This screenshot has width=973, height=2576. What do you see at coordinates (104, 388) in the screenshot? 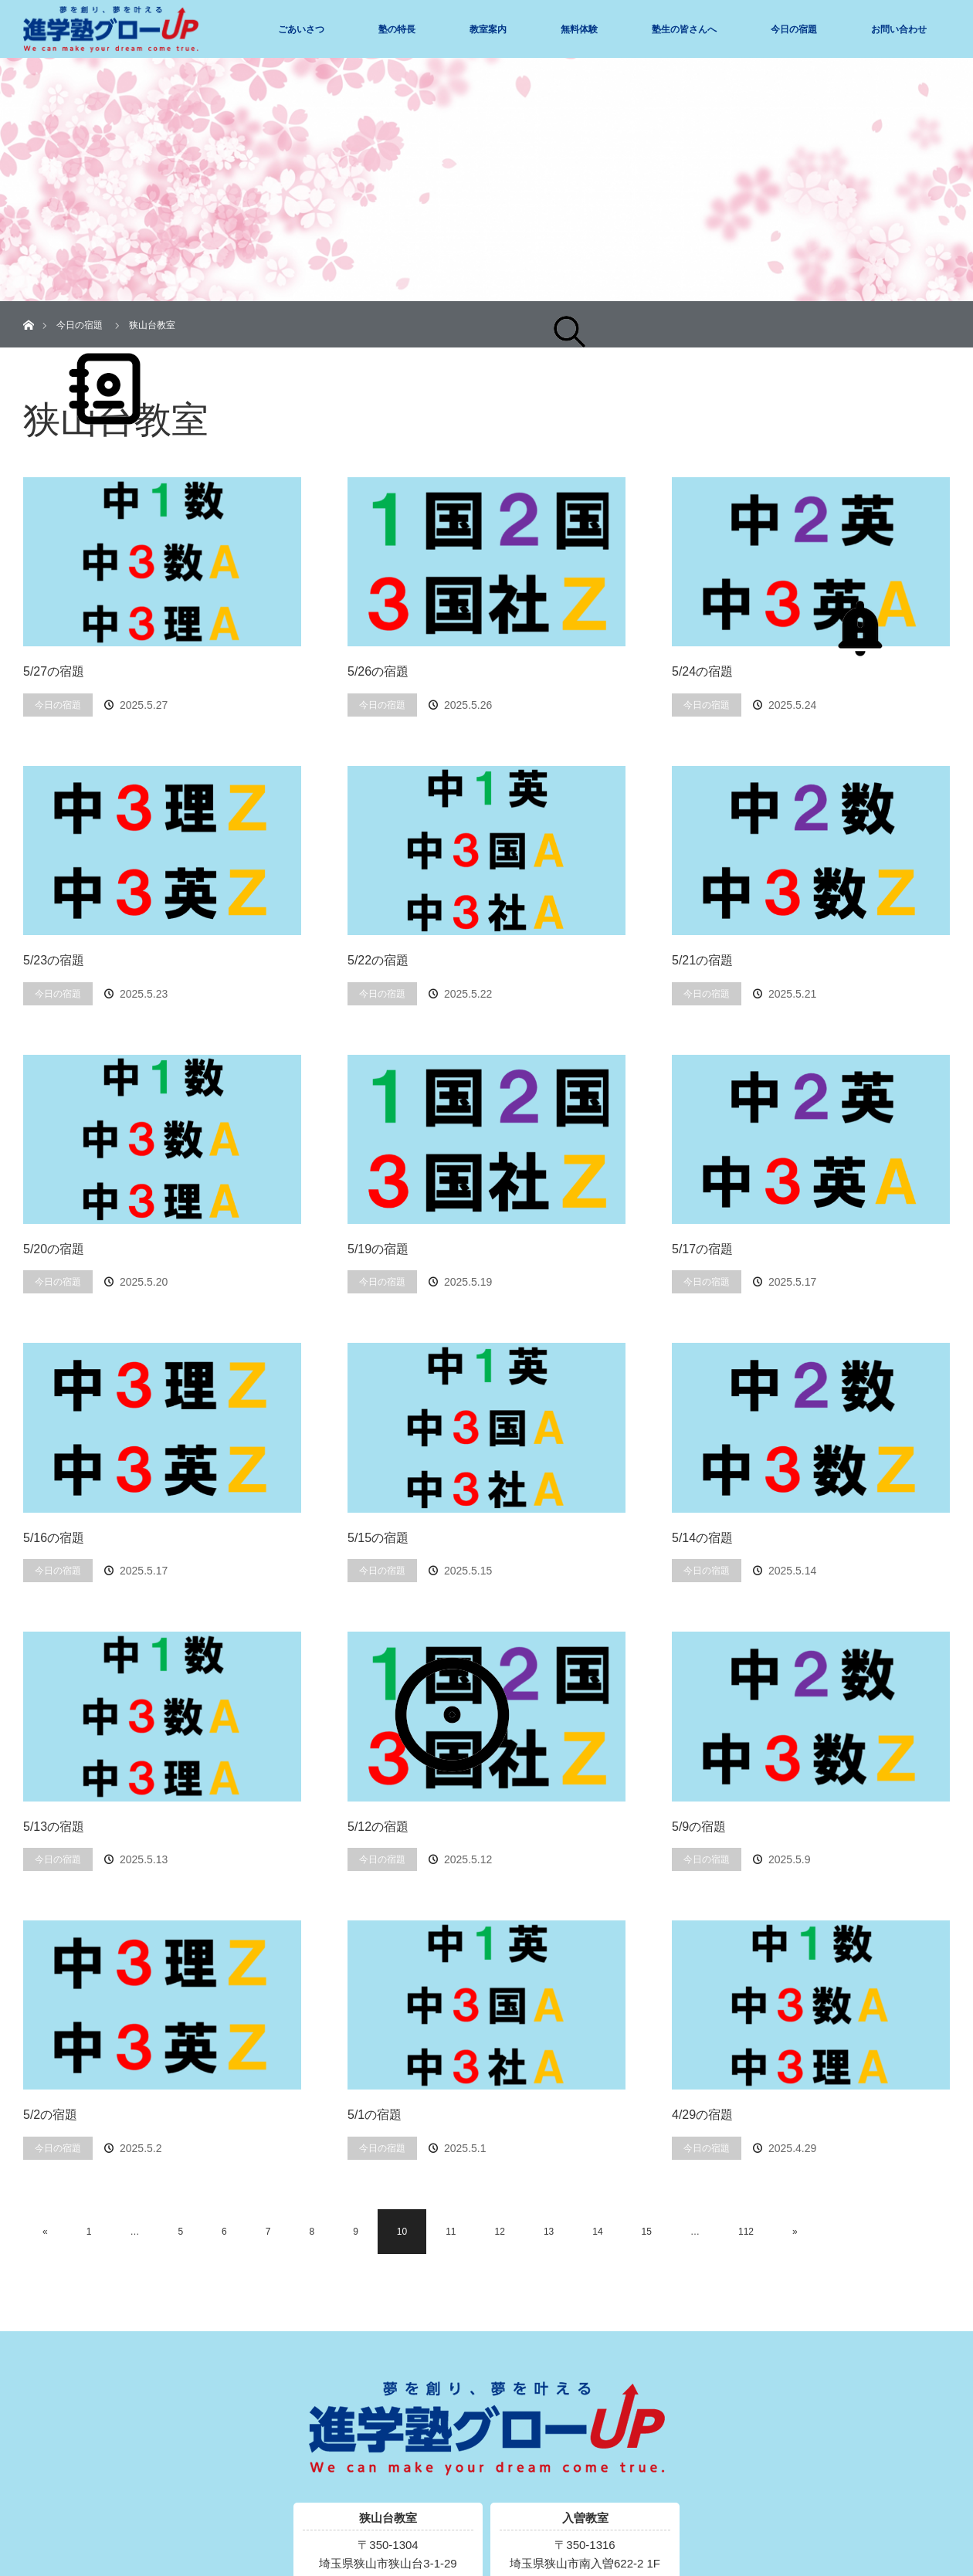
I see `open your contacts list` at bounding box center [104, 388].